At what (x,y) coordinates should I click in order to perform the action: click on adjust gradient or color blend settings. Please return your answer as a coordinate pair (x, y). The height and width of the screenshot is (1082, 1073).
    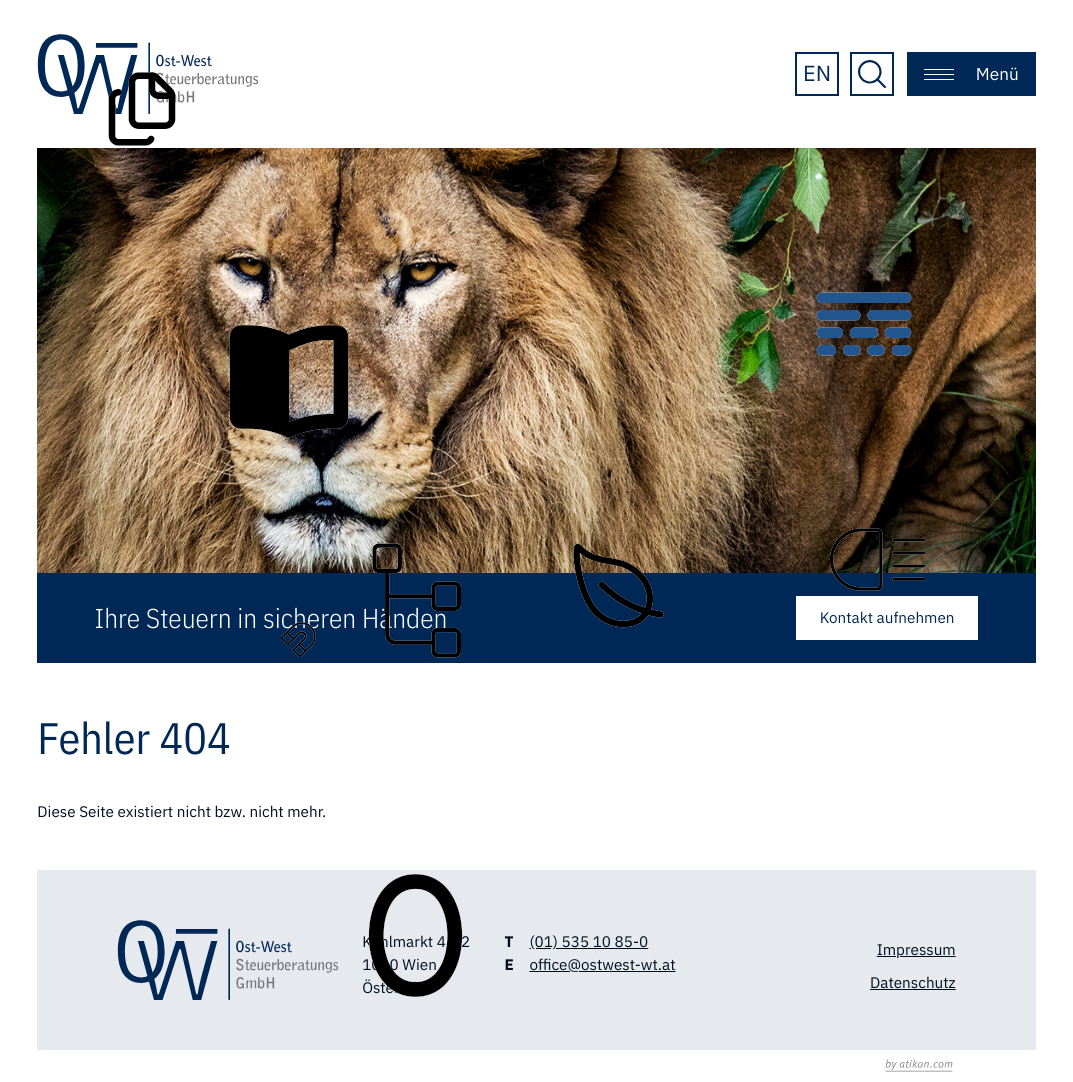
    Looking at the image, I should click on (864, 324).